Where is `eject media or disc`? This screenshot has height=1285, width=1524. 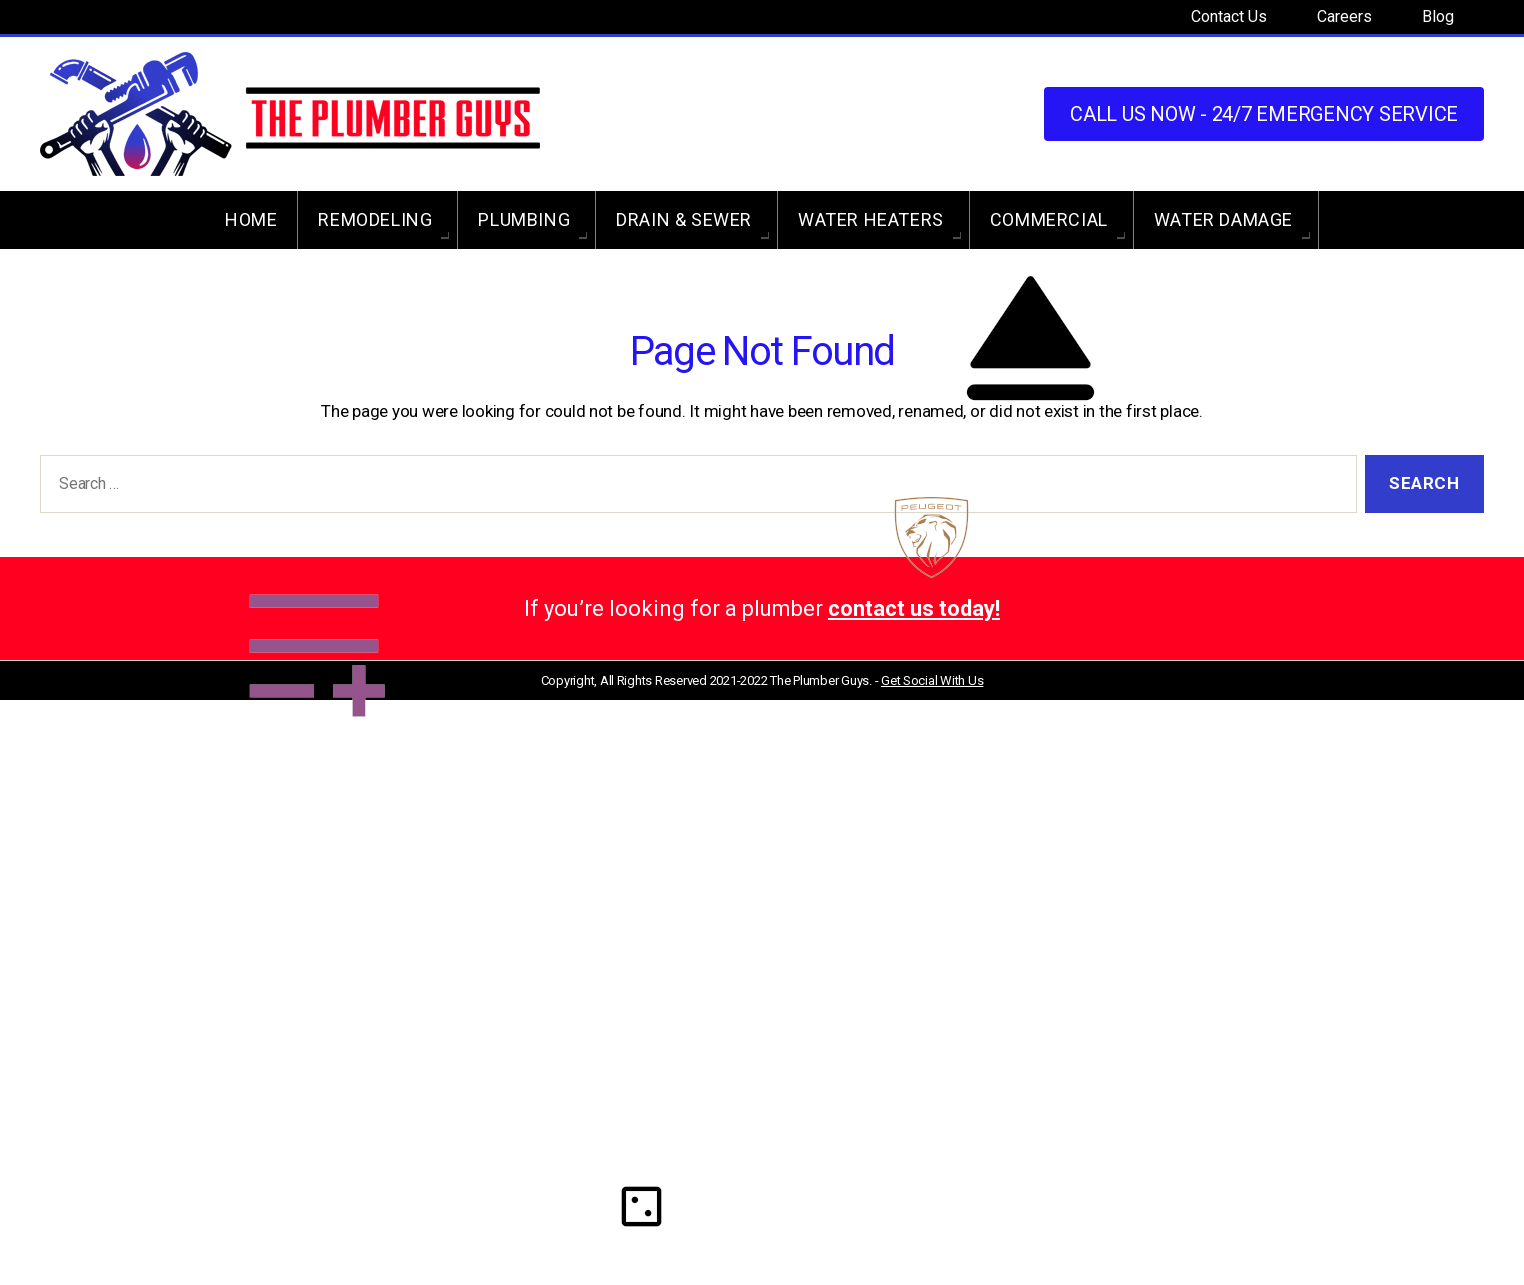 eject media or disc is located at coordinates (1030, 344).